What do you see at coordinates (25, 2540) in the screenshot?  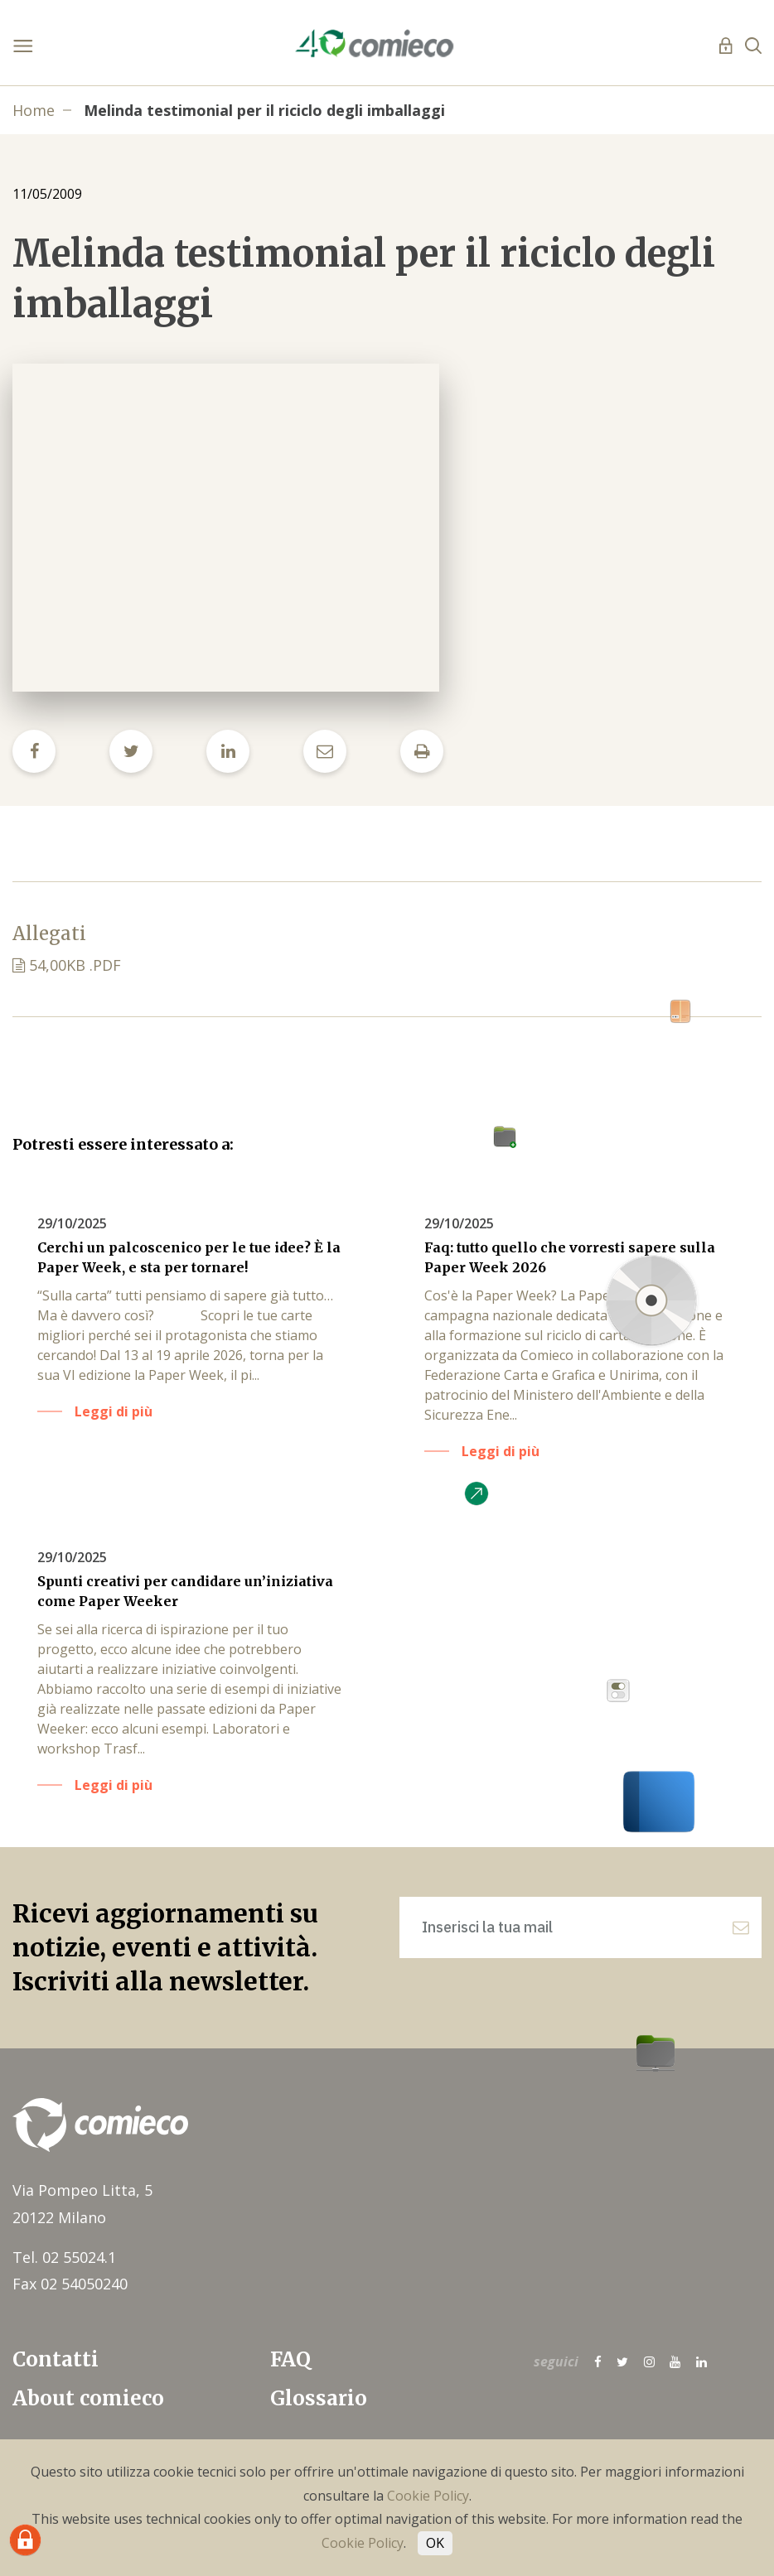 I see `brightness settings are locked` at bounding box center [25, 2540].